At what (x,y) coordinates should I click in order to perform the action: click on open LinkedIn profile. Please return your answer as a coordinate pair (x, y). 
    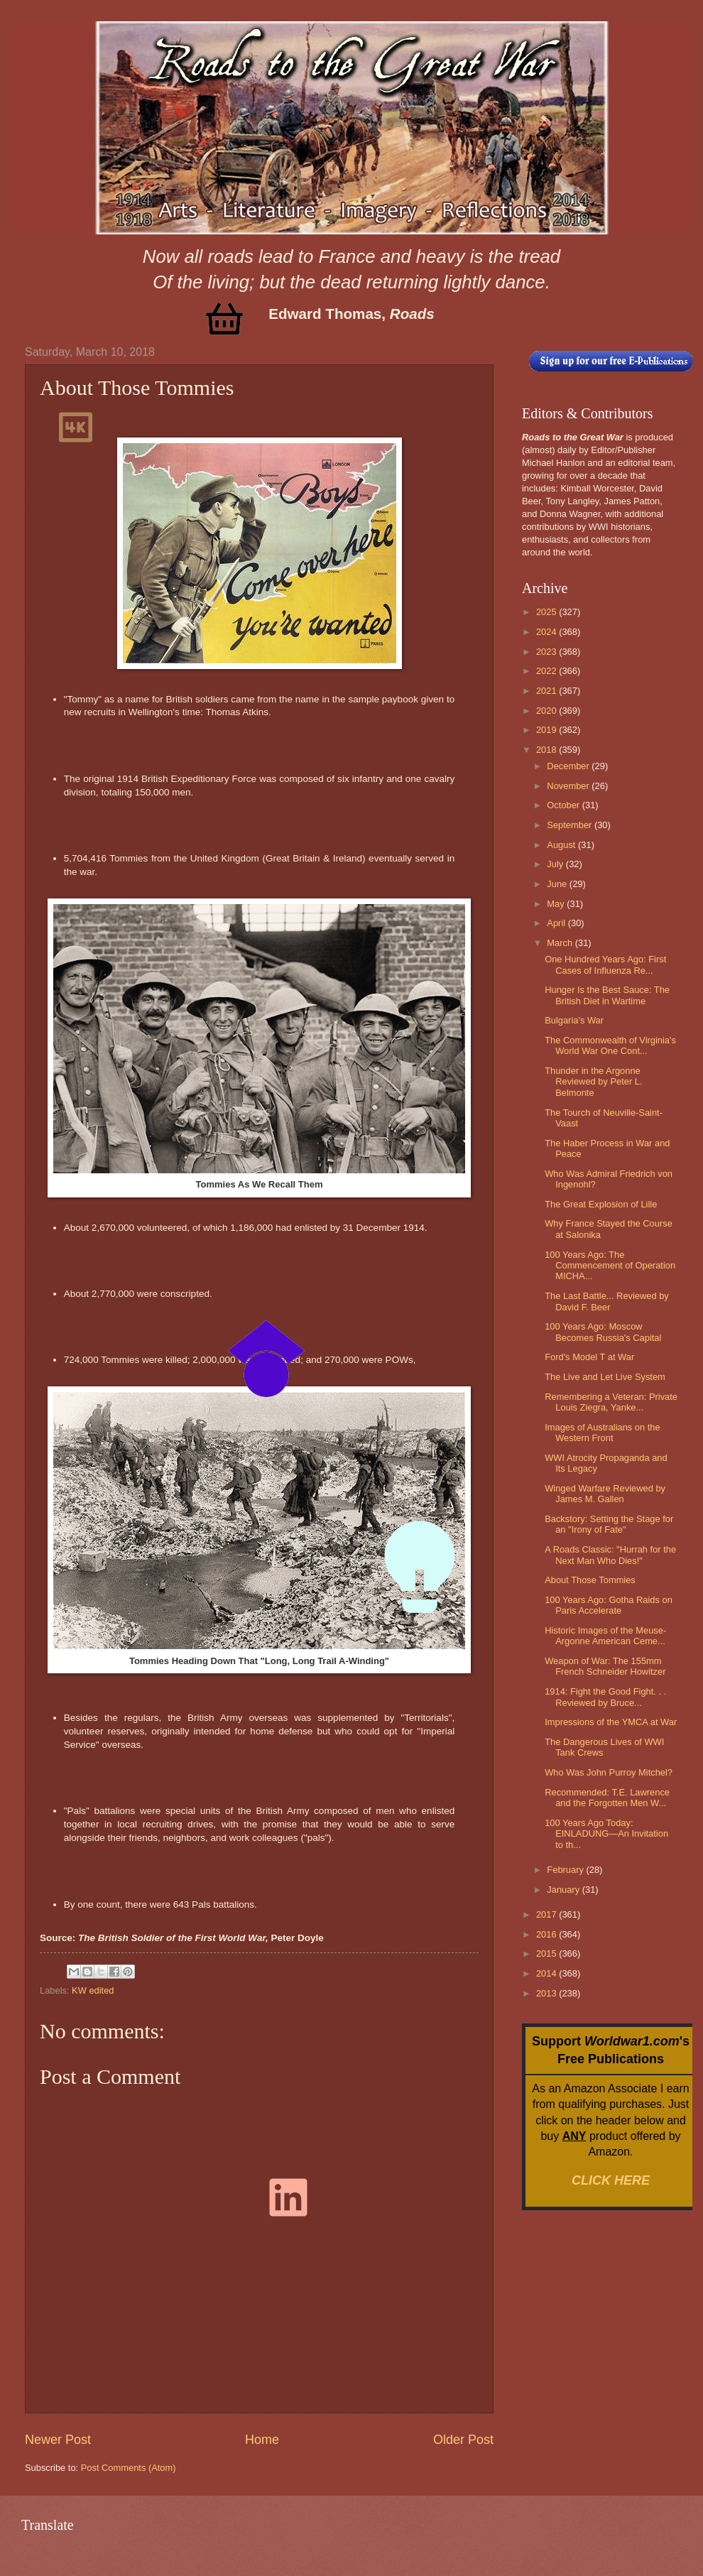
    Looking at the image, I should click on (288, 2197).